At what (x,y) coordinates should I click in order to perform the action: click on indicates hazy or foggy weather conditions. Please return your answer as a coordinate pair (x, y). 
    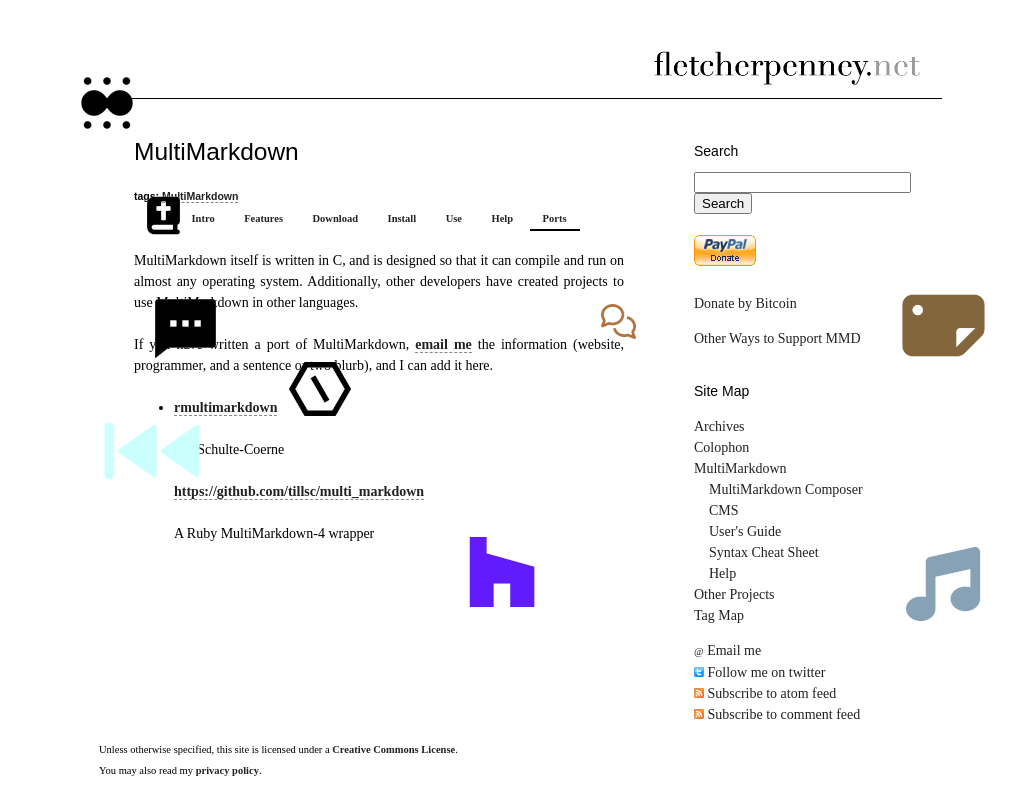
    Looking at the image, I should click on (107, 103).